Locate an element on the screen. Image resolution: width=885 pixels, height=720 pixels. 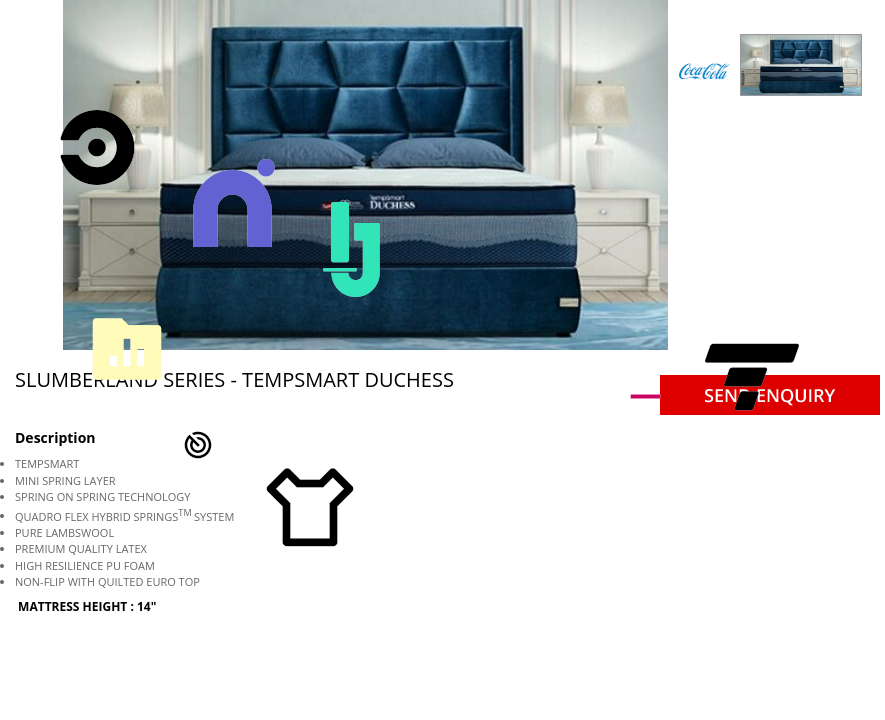
open CircleCI dashboard is located at coordinates (97, 147).